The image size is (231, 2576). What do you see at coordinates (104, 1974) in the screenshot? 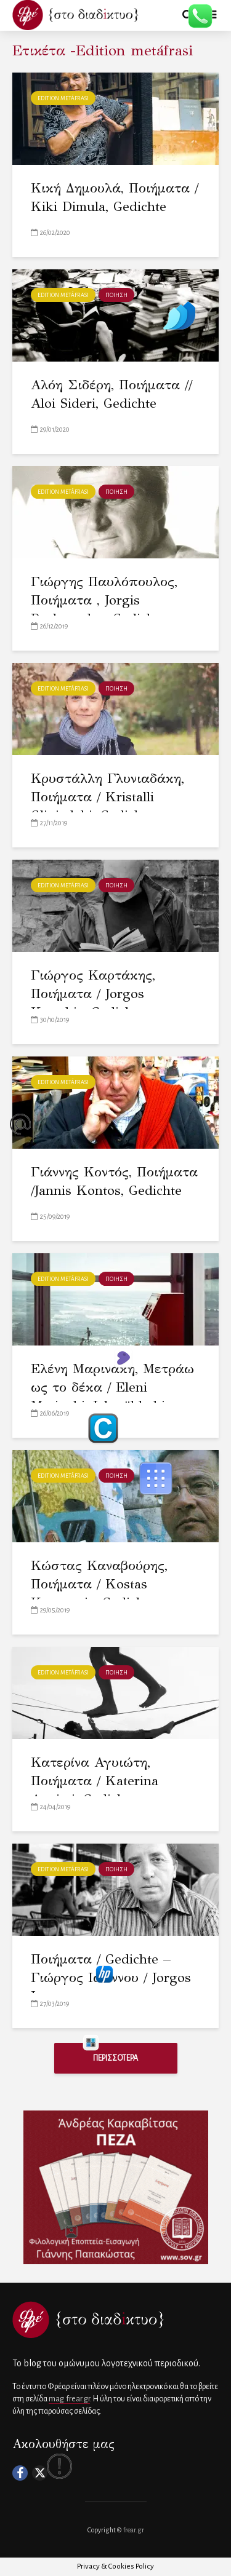
I see `open HP printer or device management app` at bounding box center [104, 1974].